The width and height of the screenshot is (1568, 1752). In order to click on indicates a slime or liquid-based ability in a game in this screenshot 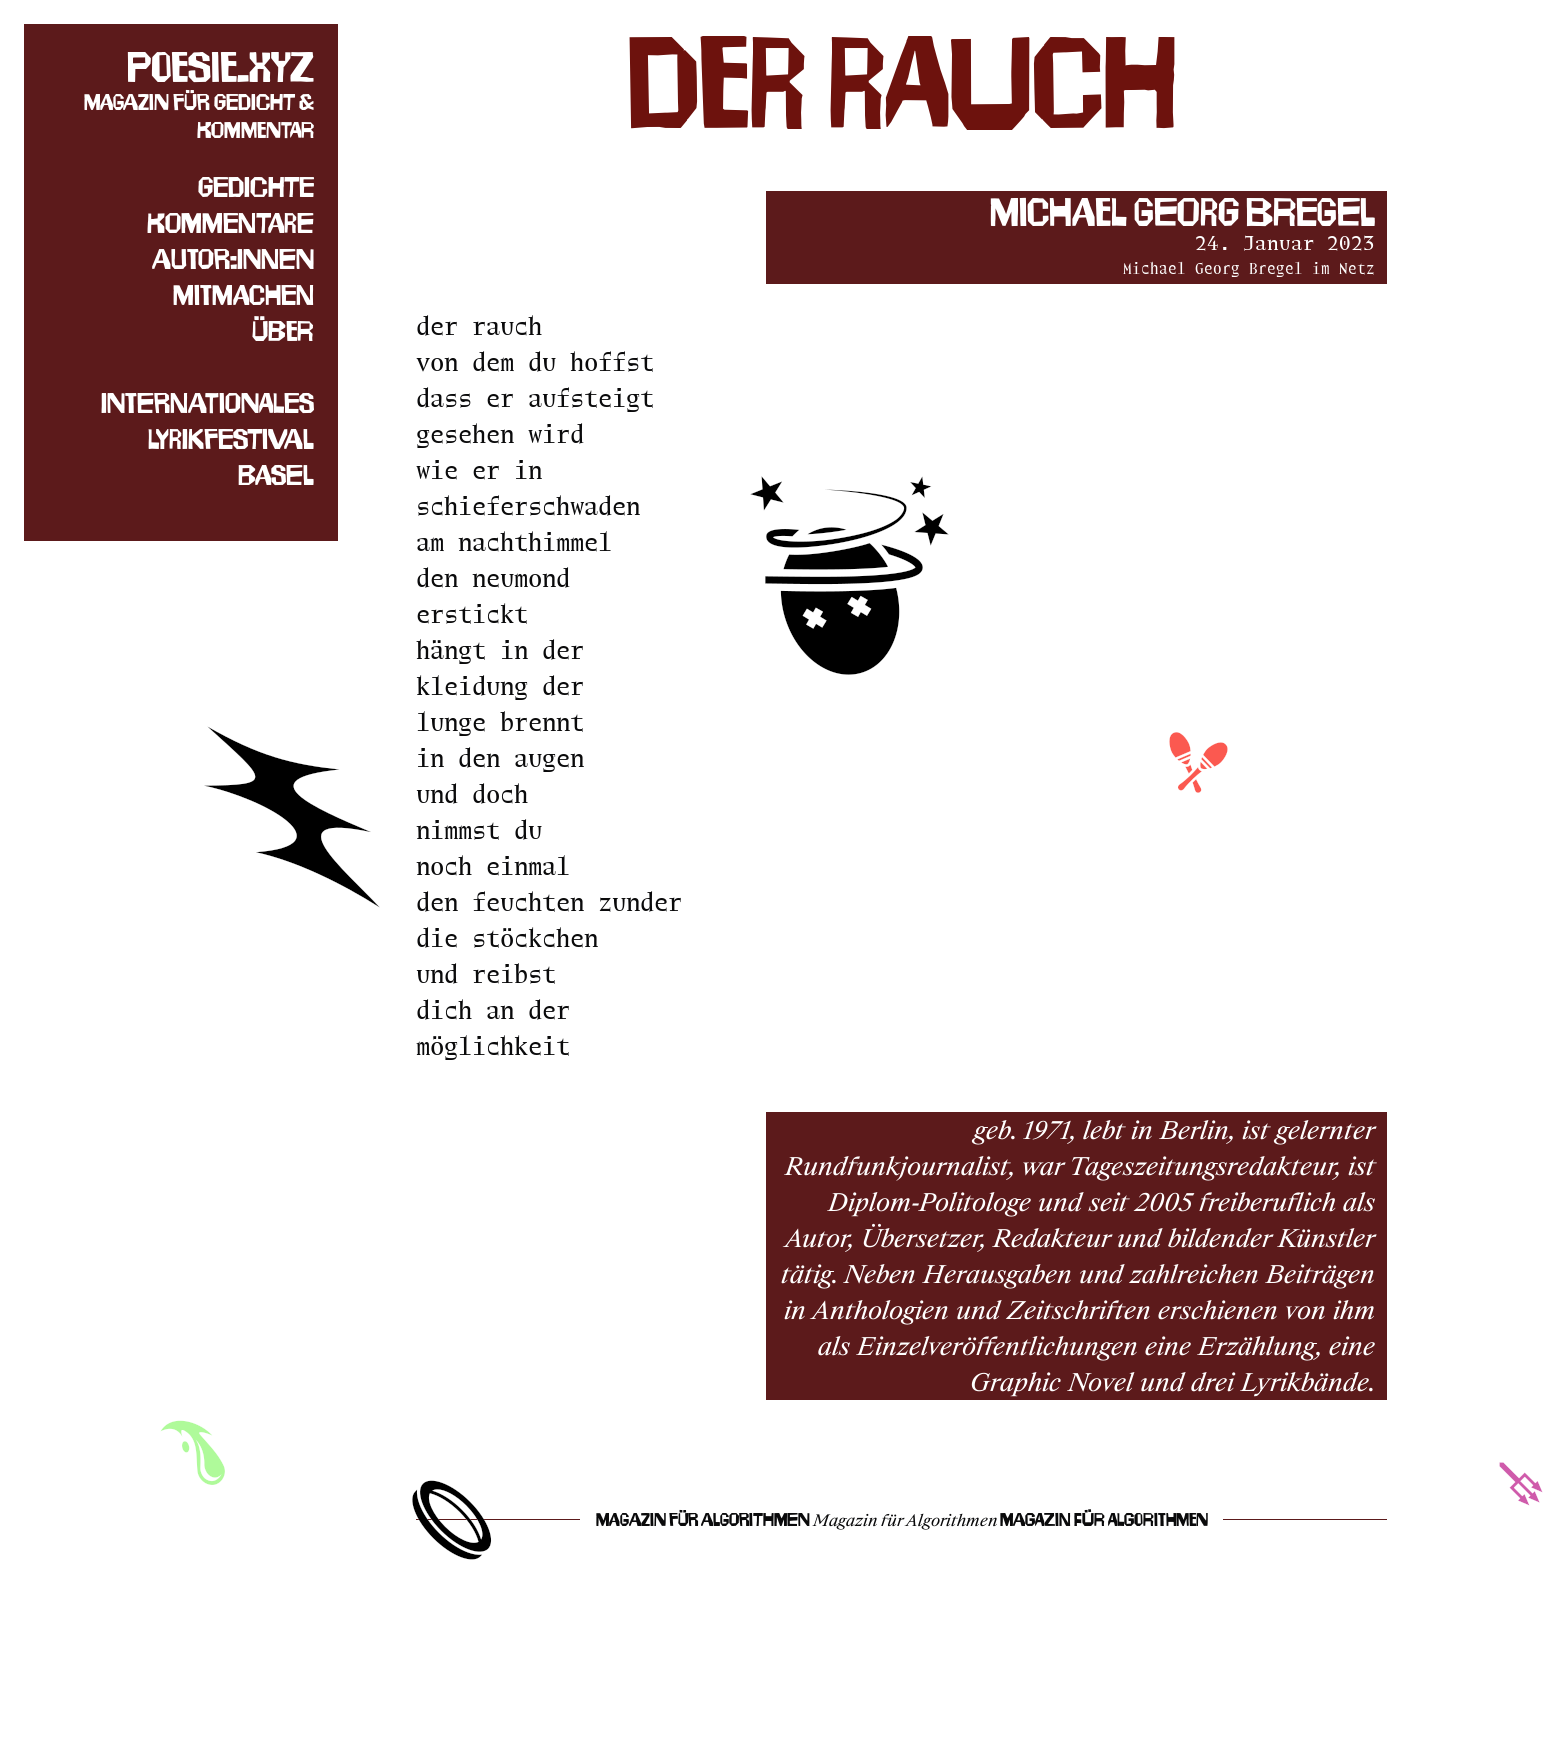, I will do `click(192, 1453)`.